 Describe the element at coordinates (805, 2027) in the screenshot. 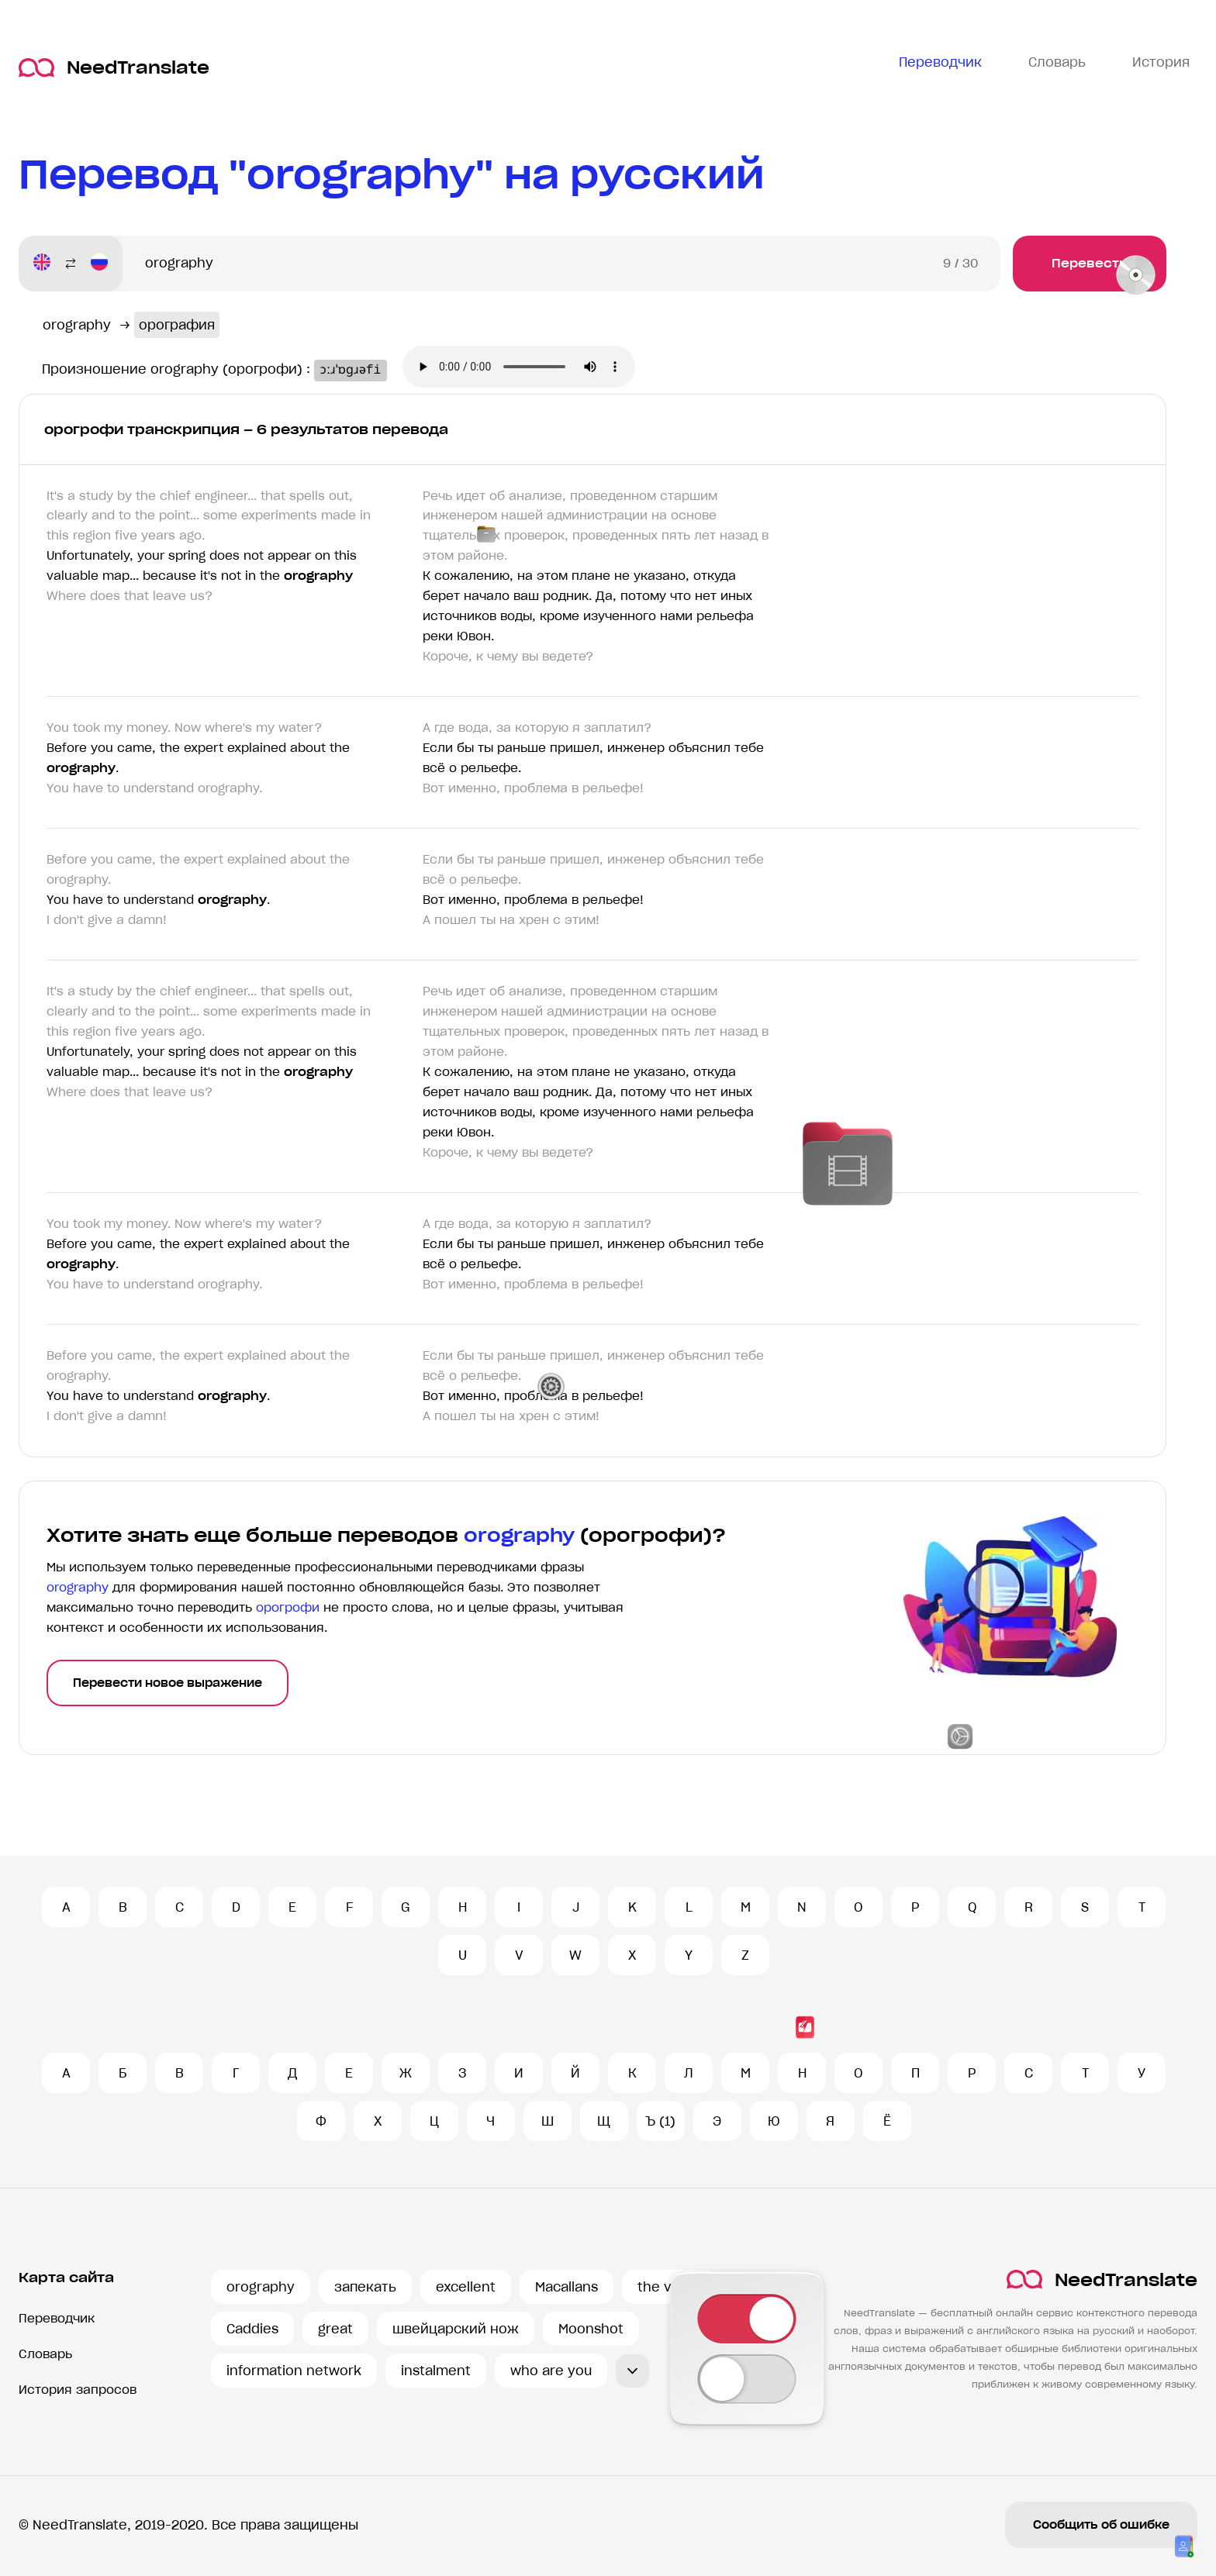

I see `an eps vector image file` at that location.